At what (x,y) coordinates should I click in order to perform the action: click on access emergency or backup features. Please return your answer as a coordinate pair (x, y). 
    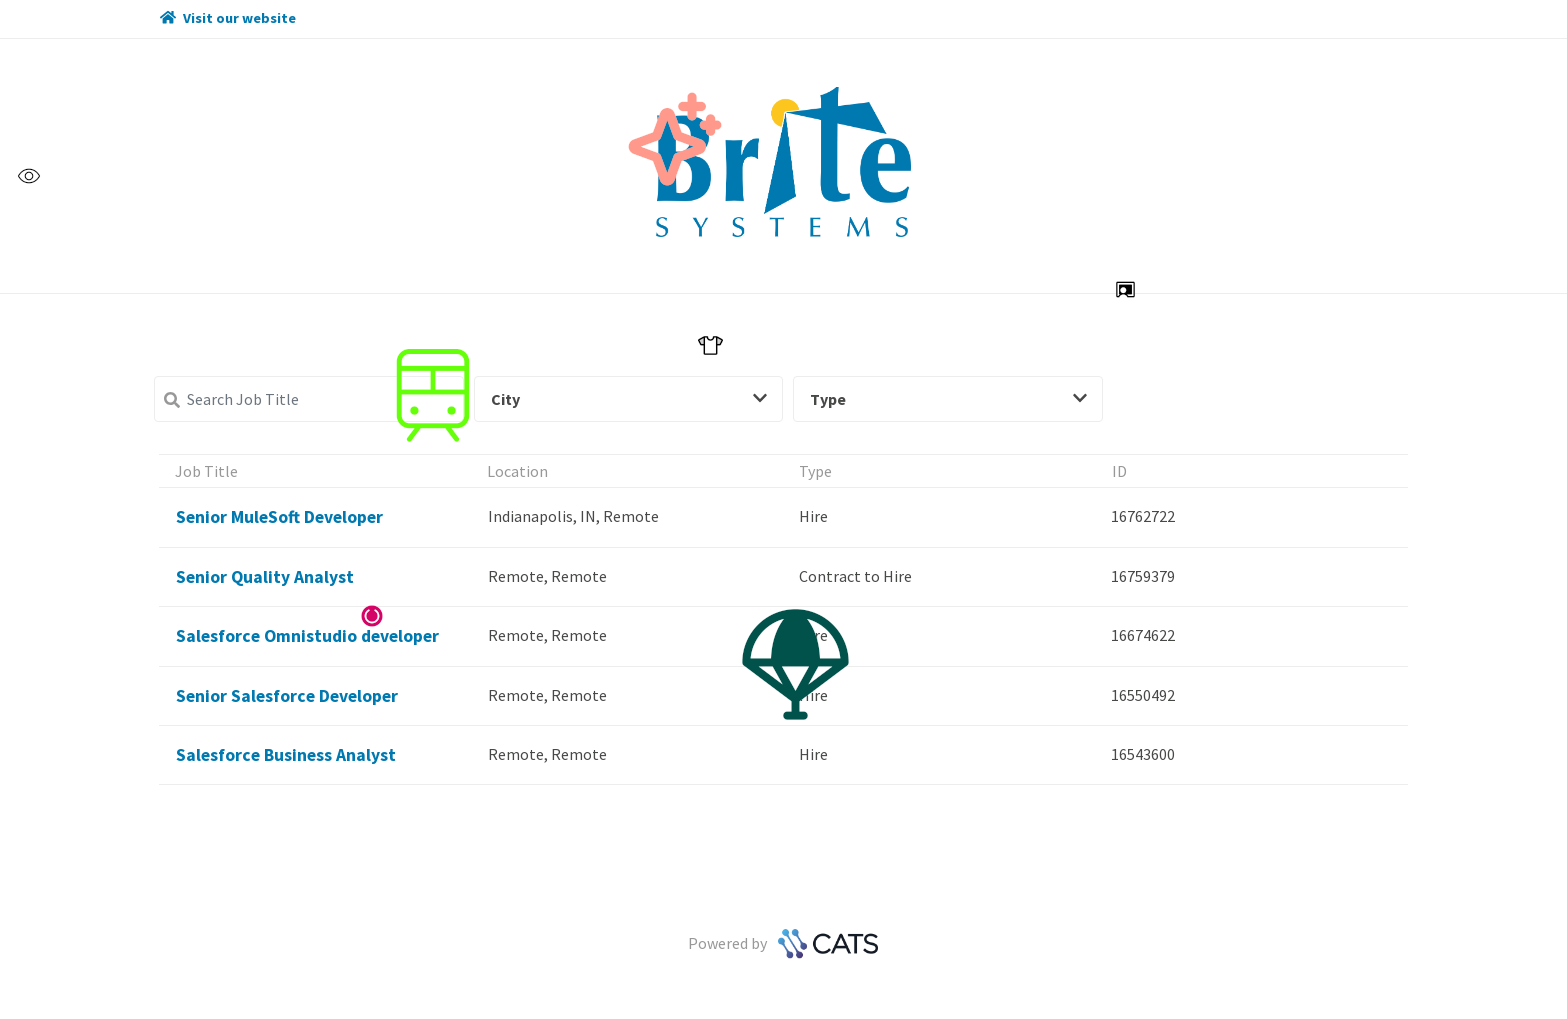
    Looking at the image, I should click on (795, 666).